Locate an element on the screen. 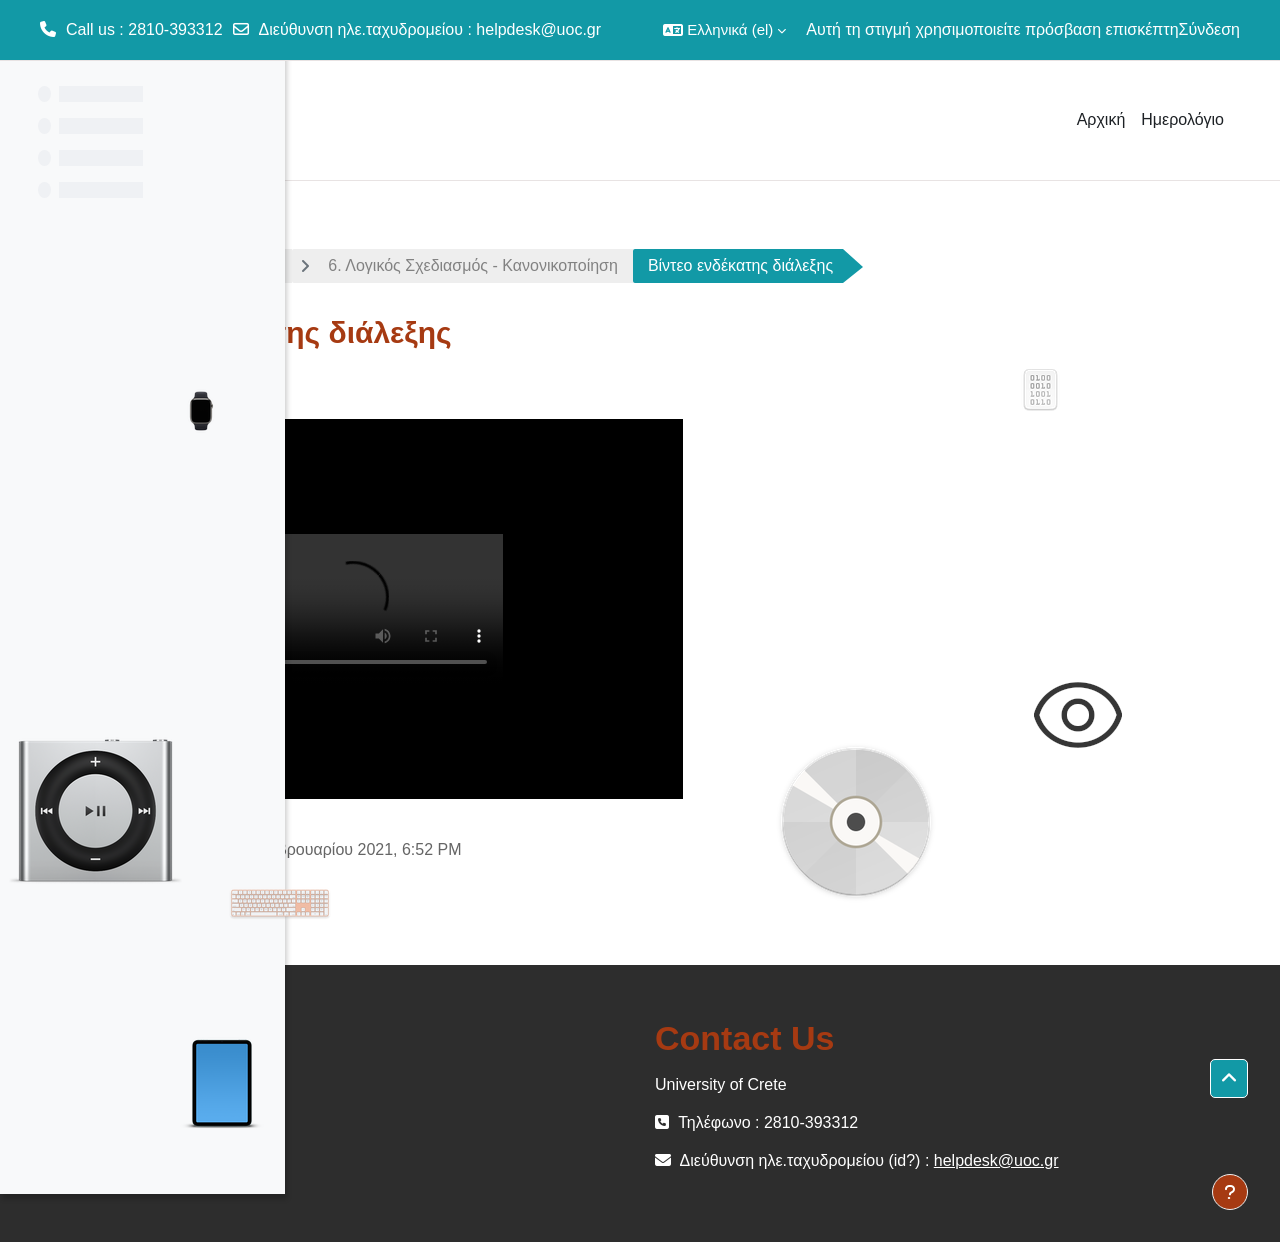 This screenshot has width=1280, height=1242. iPad Mini device in your connected devices list is located at coordinates (222, 1074).